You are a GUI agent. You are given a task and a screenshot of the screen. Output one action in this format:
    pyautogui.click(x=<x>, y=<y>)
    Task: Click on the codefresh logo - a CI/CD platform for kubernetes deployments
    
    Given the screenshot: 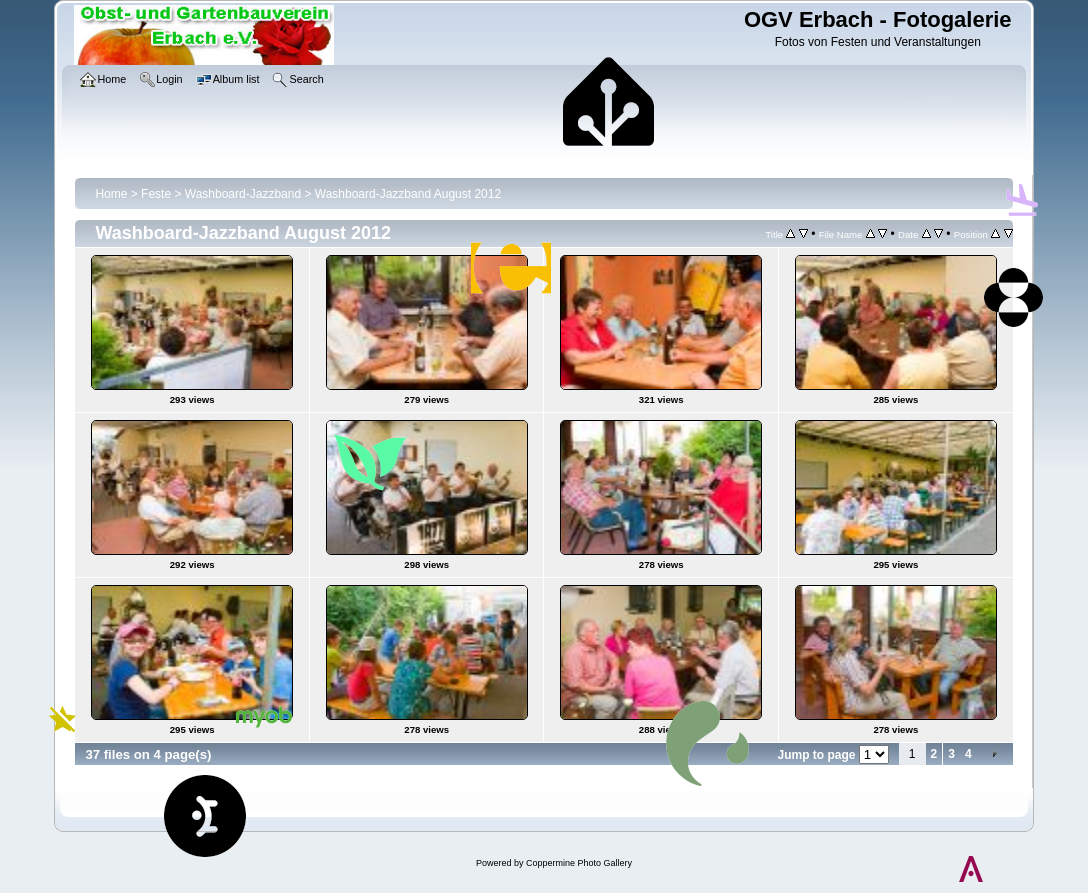 What is the action you would take?
    pyautogui.click(x=370, y=462)
    